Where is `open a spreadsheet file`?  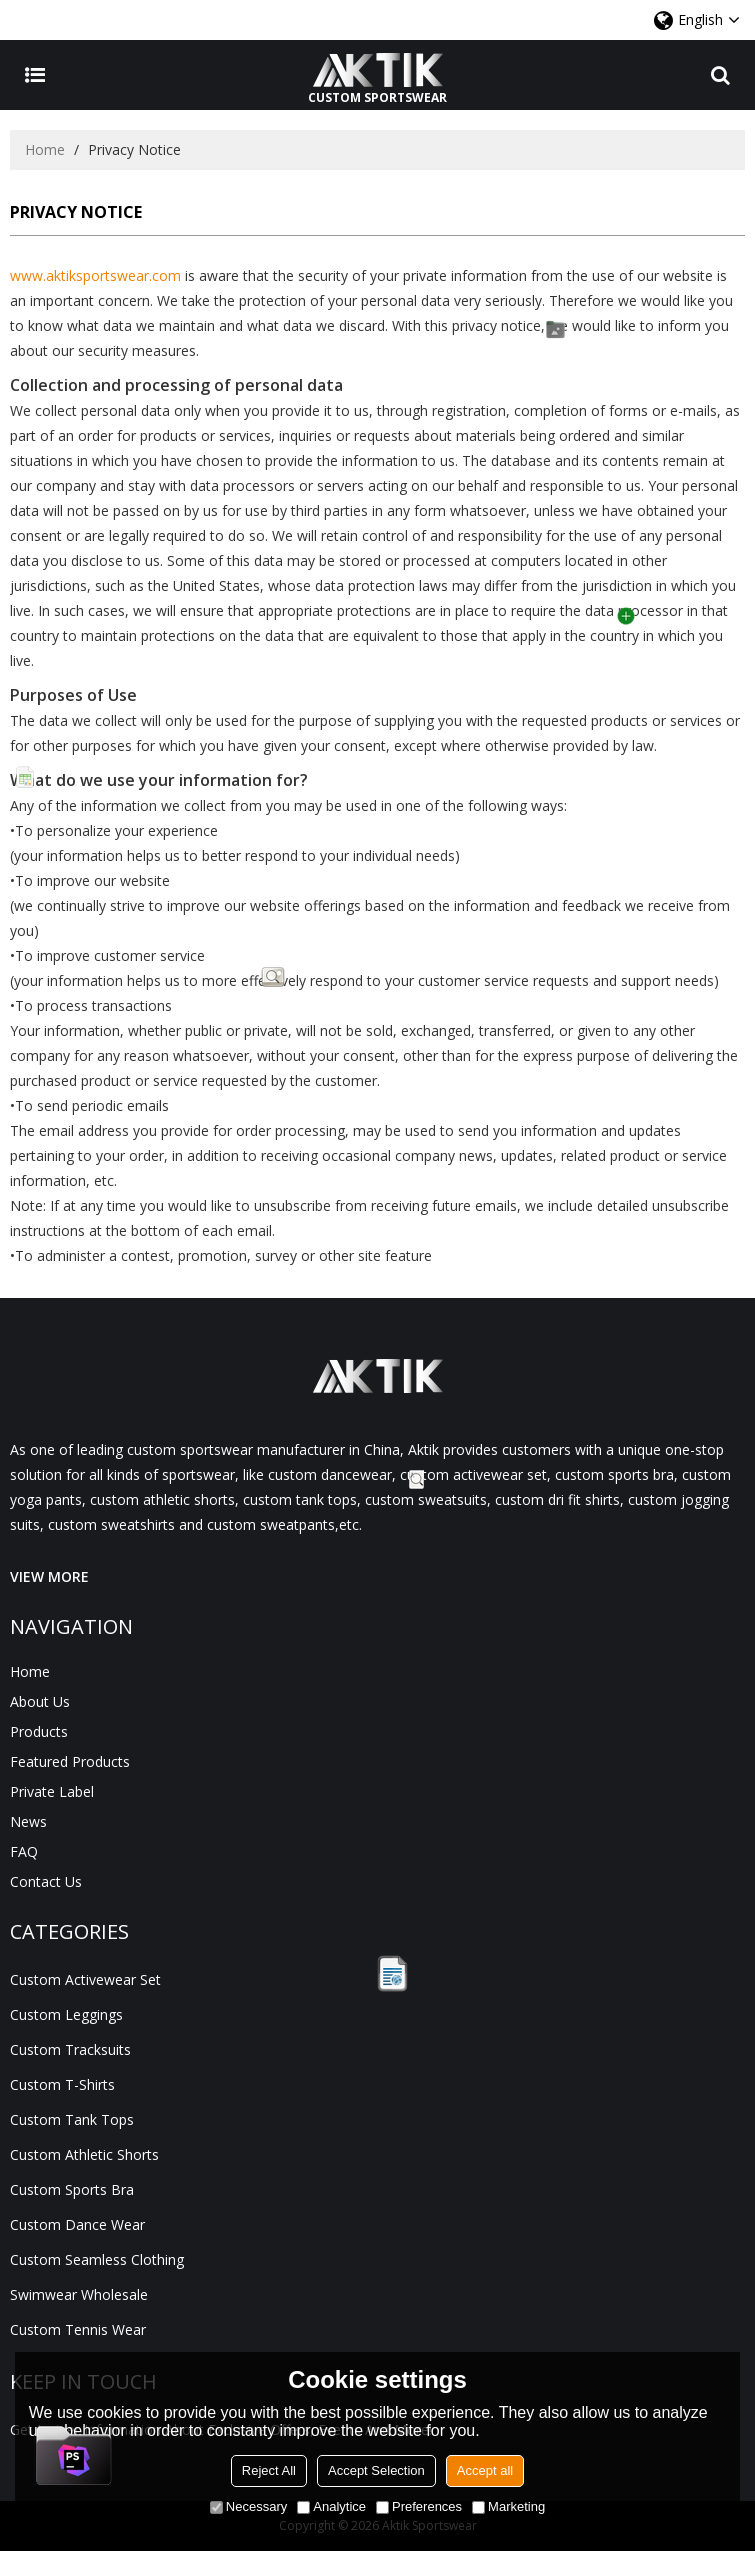
open a spreadsheet file is located at coordinates (25, 777).